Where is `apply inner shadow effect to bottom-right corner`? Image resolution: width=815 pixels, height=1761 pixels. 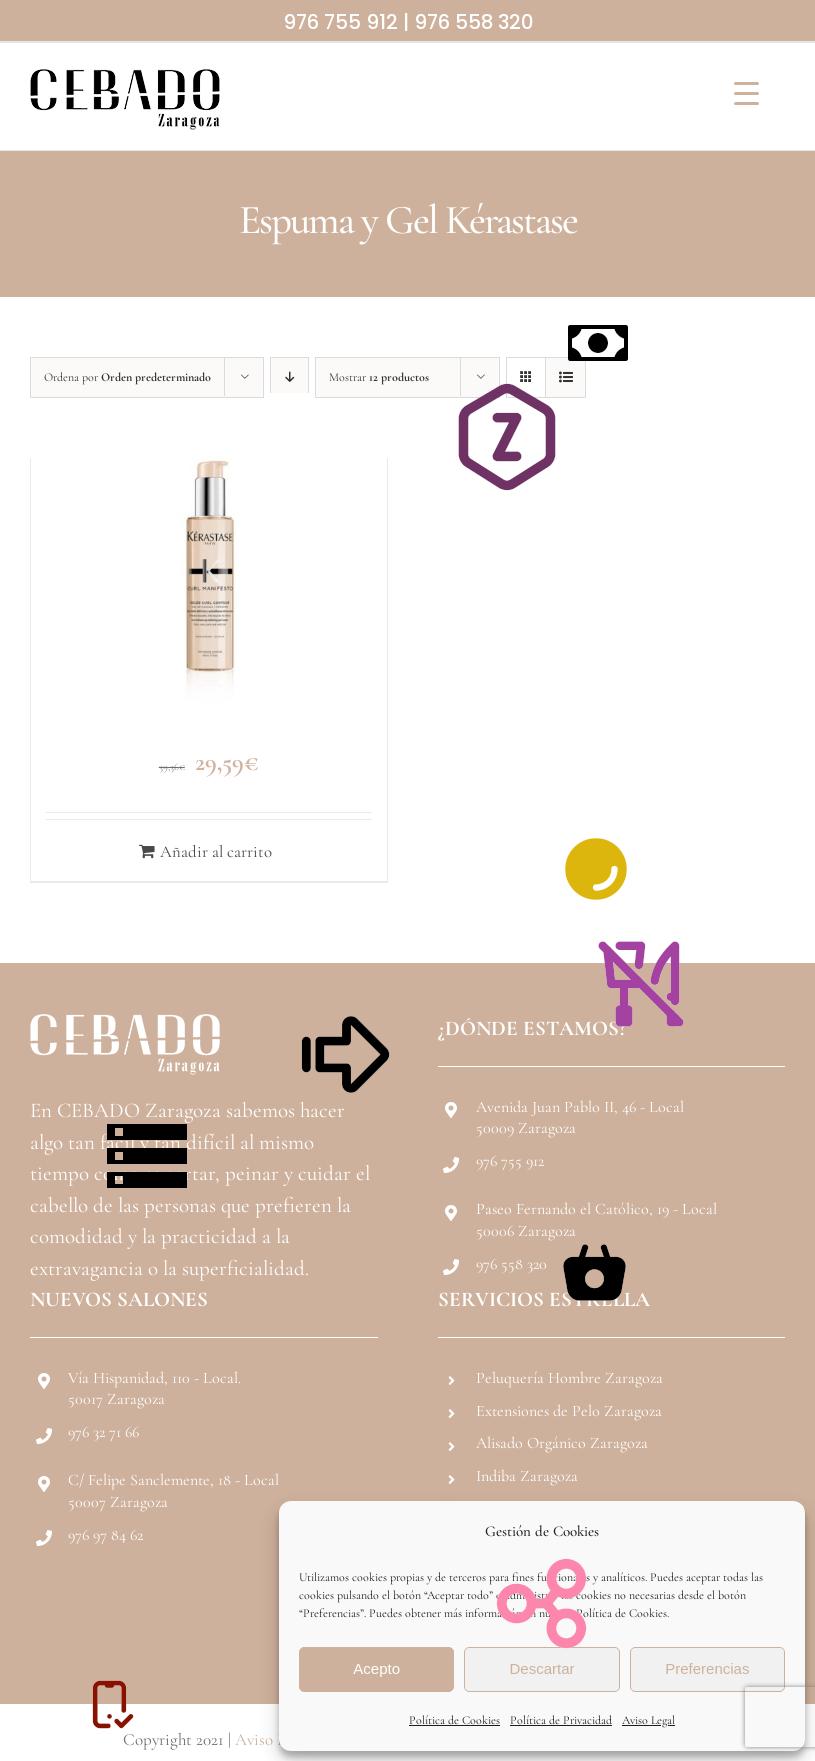 apply inner shadow effect to bottom-right corner is located at coordinates (596, 869).